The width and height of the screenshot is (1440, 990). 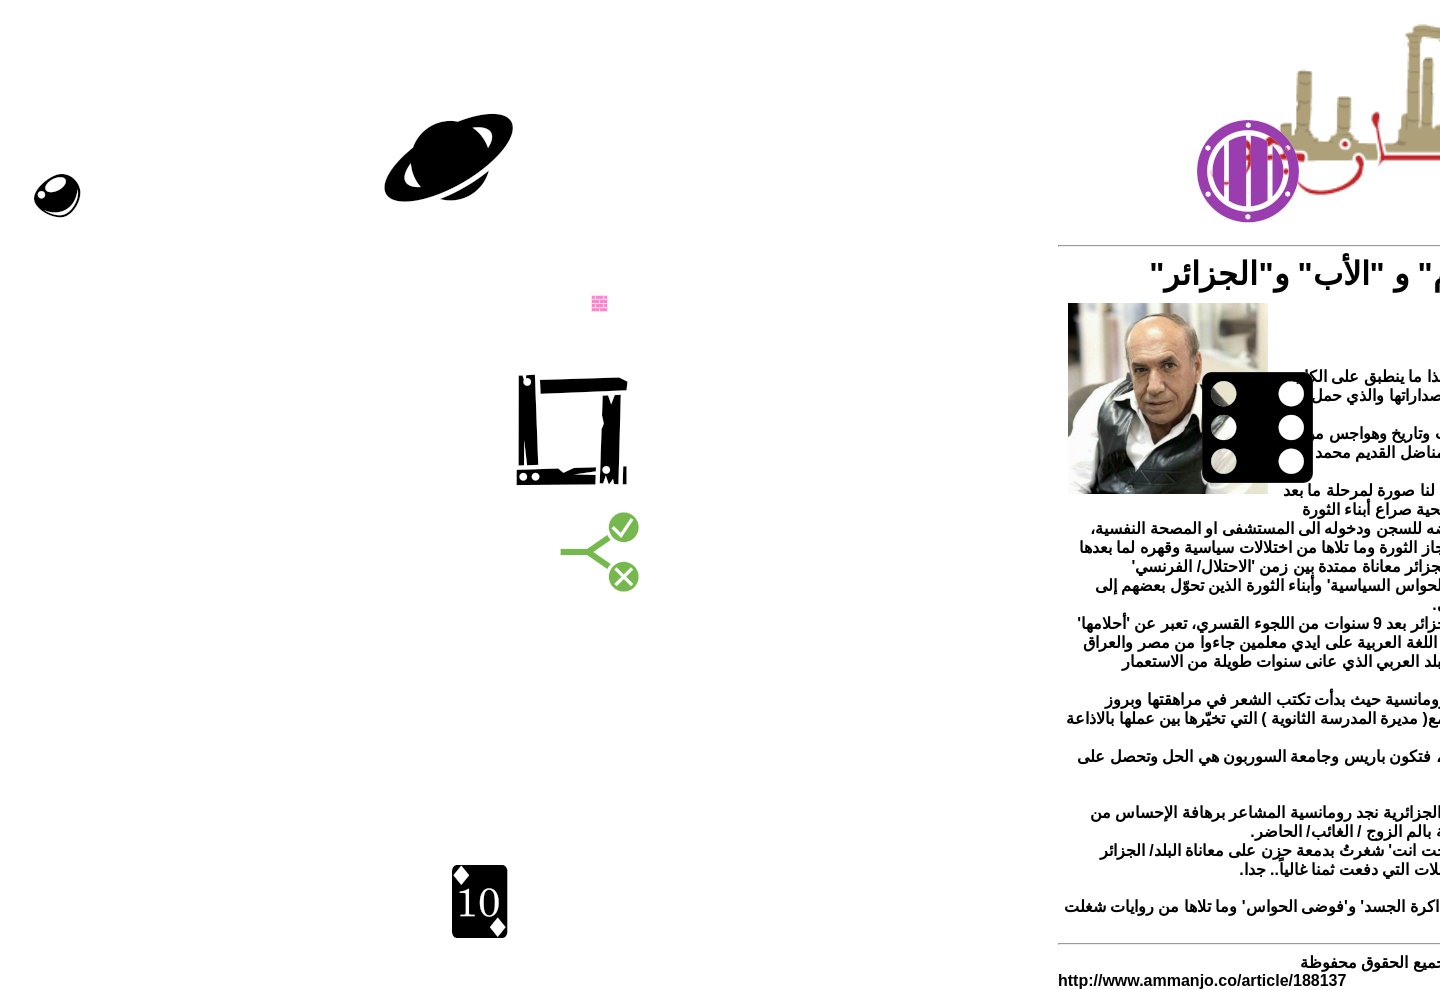 I want to click on hatch or incubate a creature in gameplay, so click(x=57, y=196).